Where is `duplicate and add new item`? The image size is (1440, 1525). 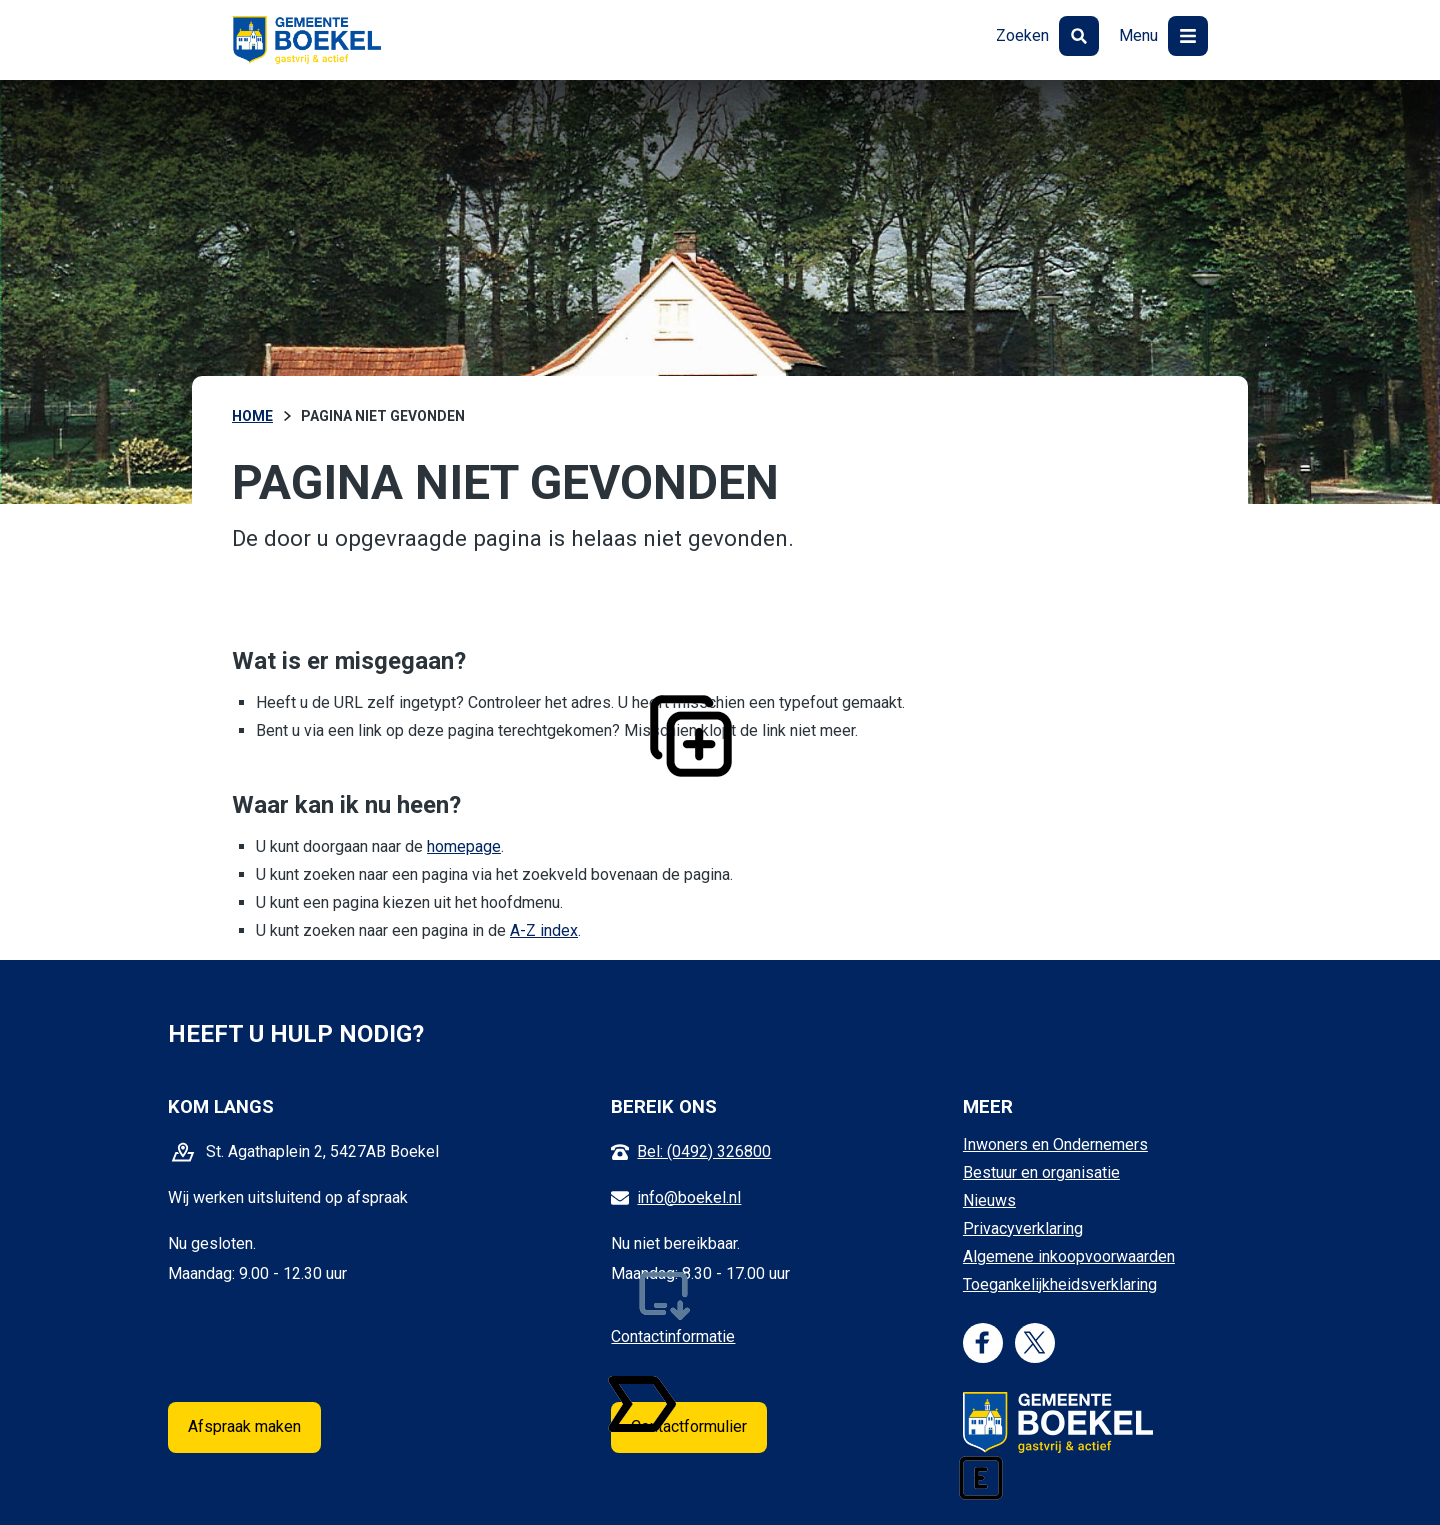
duplicate and add new item is located at coordinates (691, 736).